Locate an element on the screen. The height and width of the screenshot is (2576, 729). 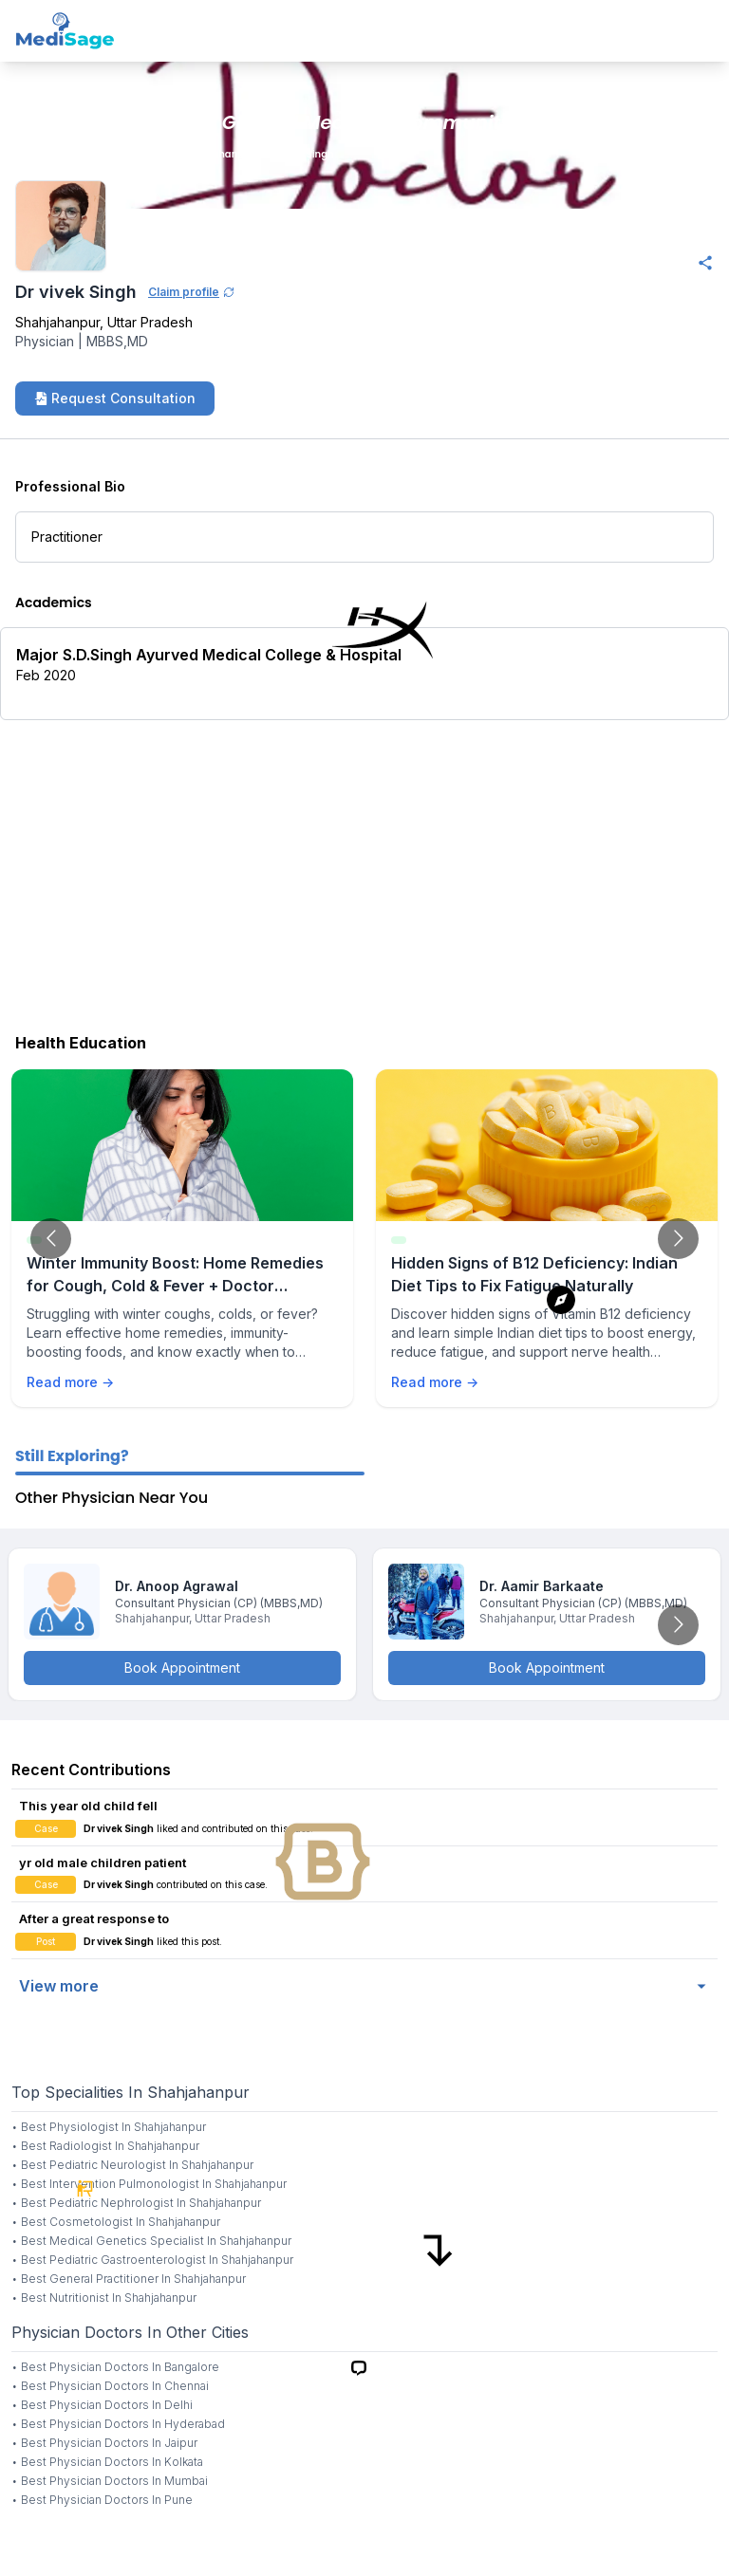
open LiveChat customer support is located at coordinates (359, 2368).